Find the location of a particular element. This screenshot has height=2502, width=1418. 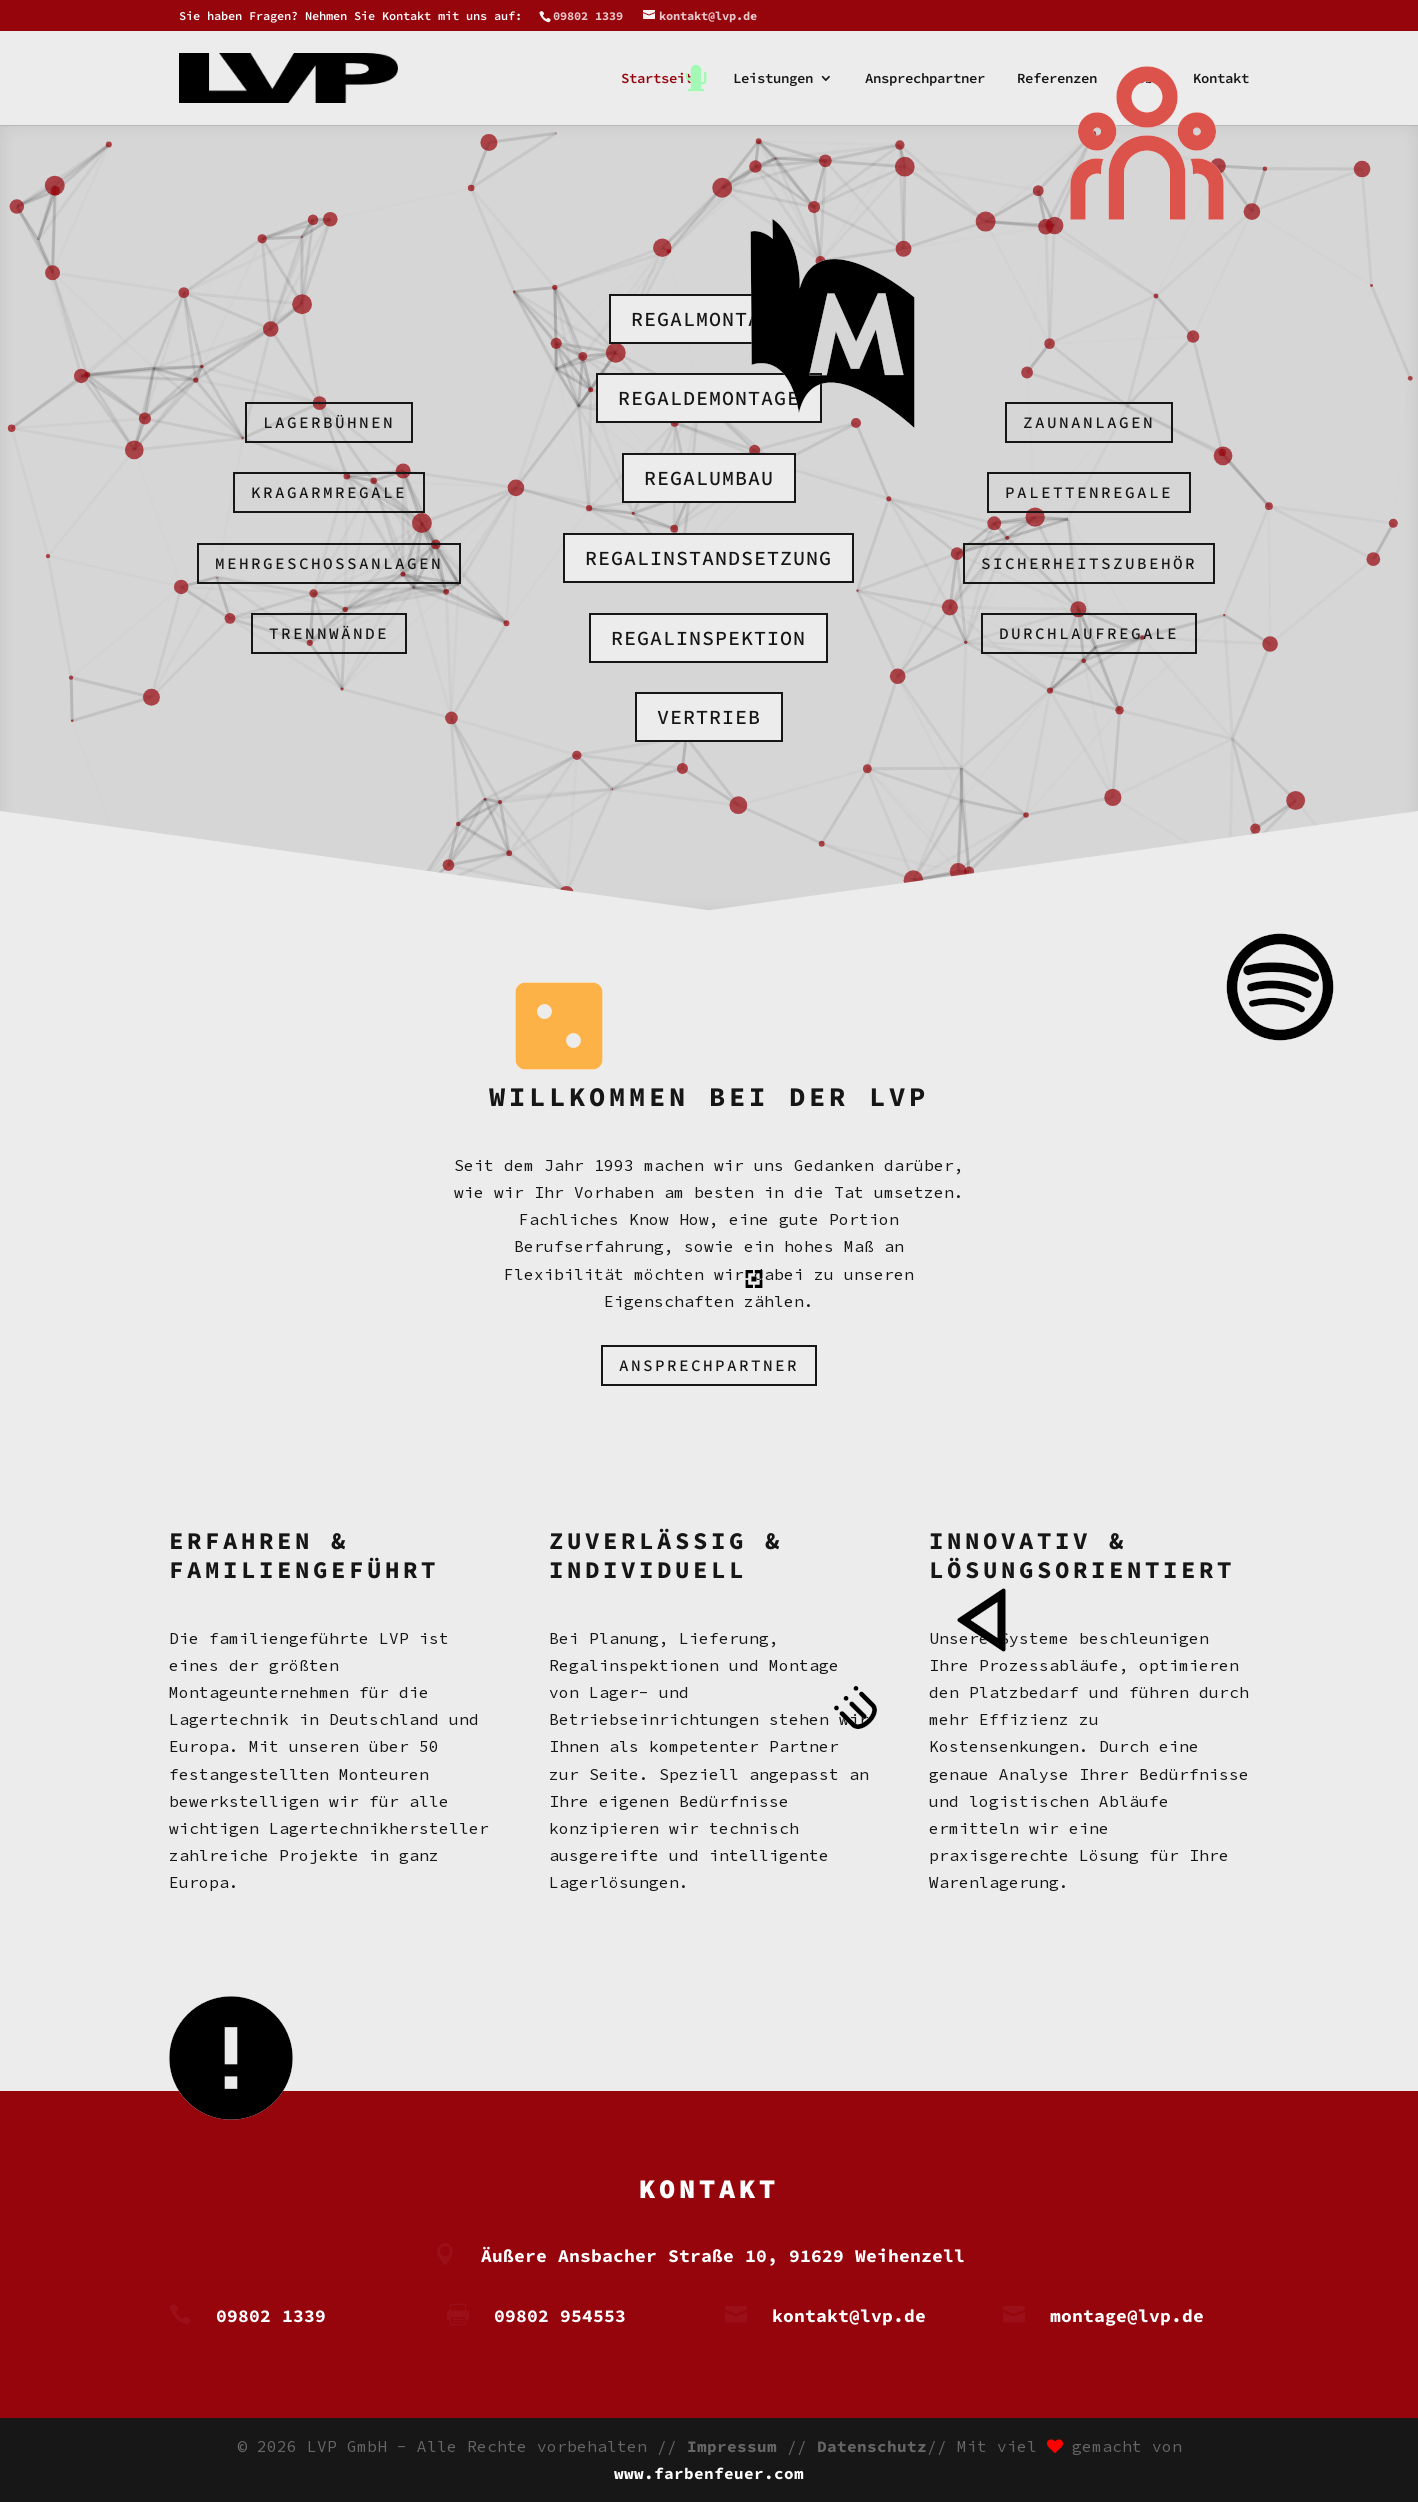

roll the dice or randomize selection is located at coordinates (559, 1026).